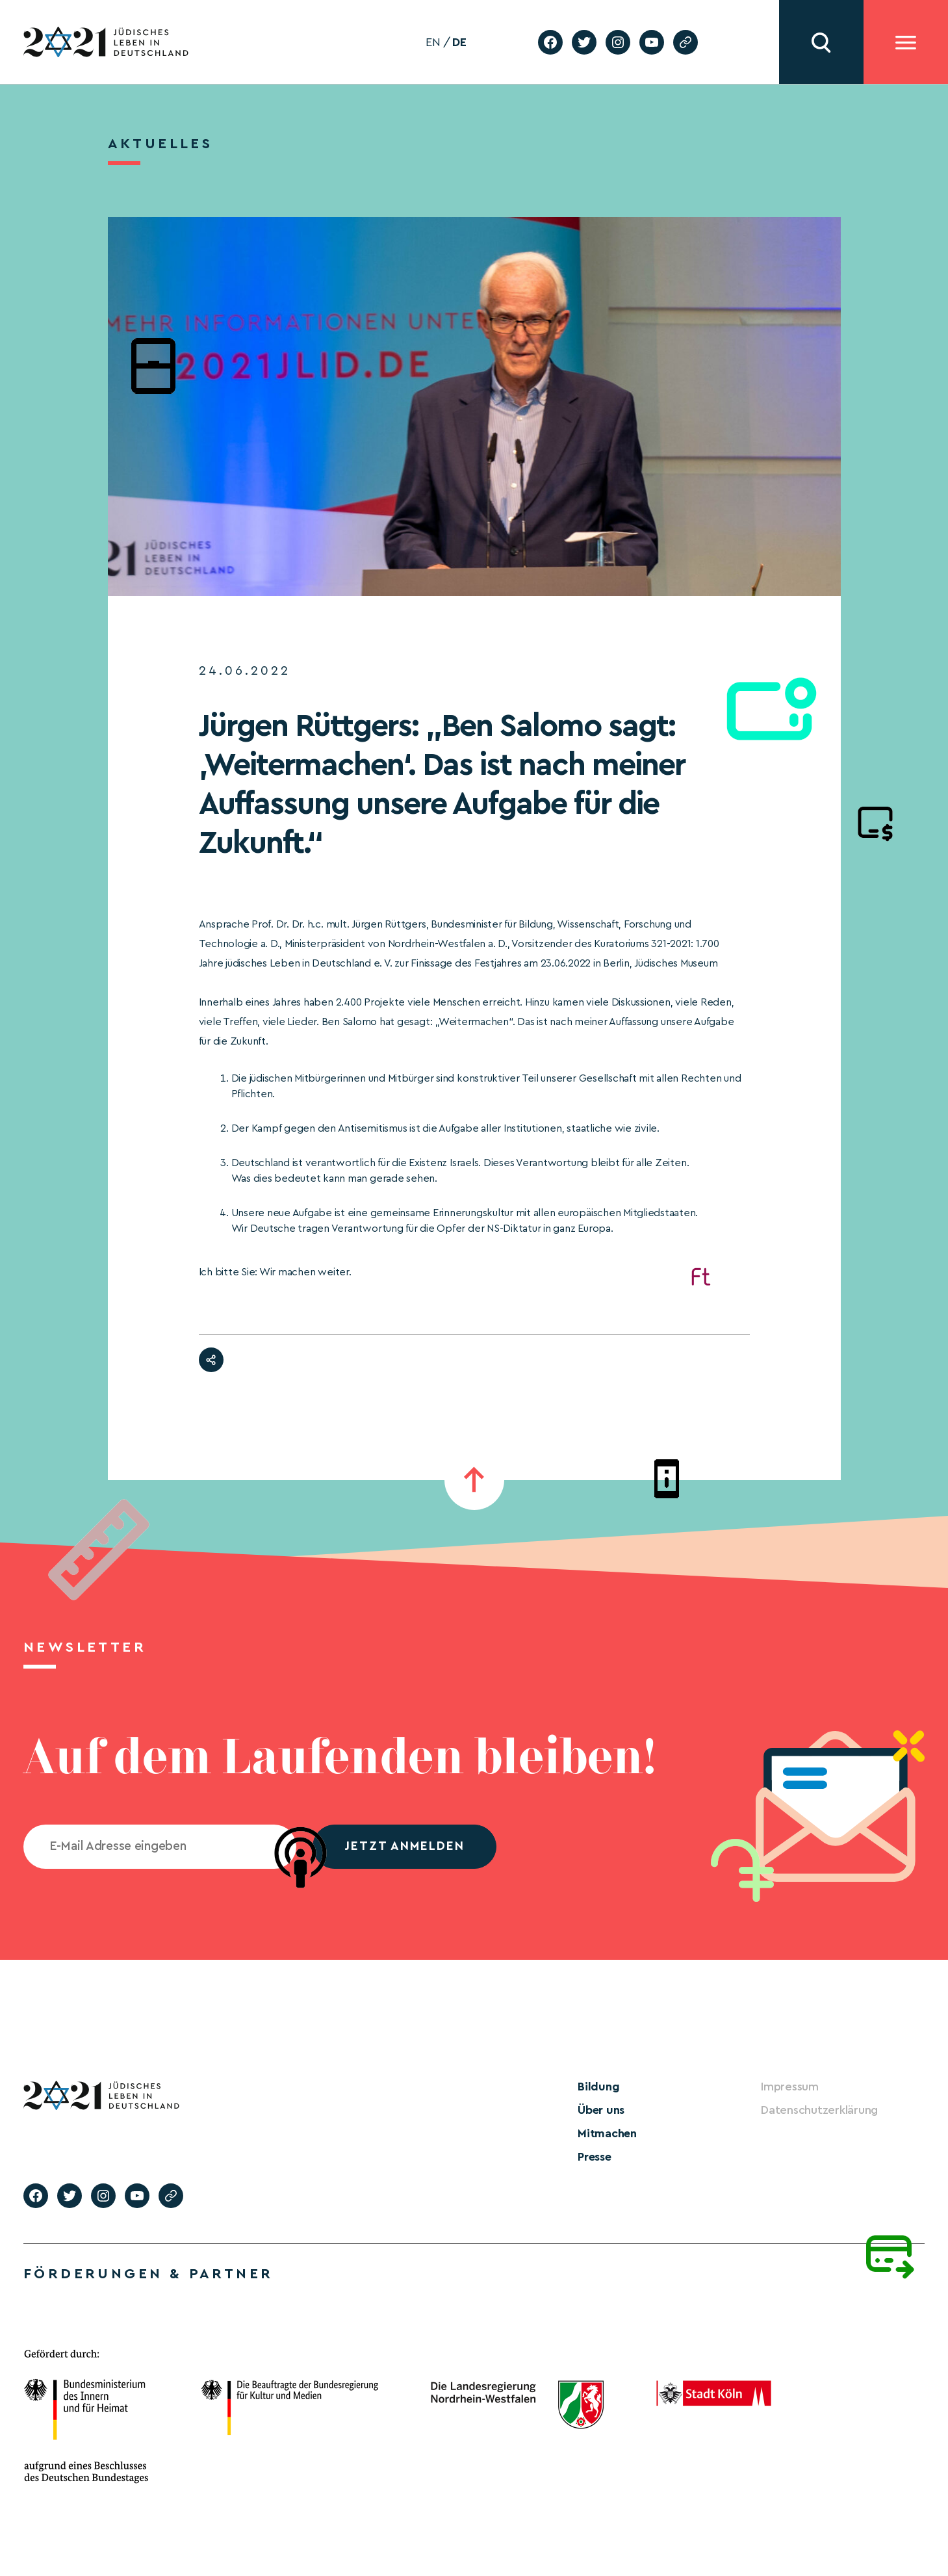 This screenshot has height=2576, width=948. I want to click on indicates hungarian forint currency, so click(701, 1277).